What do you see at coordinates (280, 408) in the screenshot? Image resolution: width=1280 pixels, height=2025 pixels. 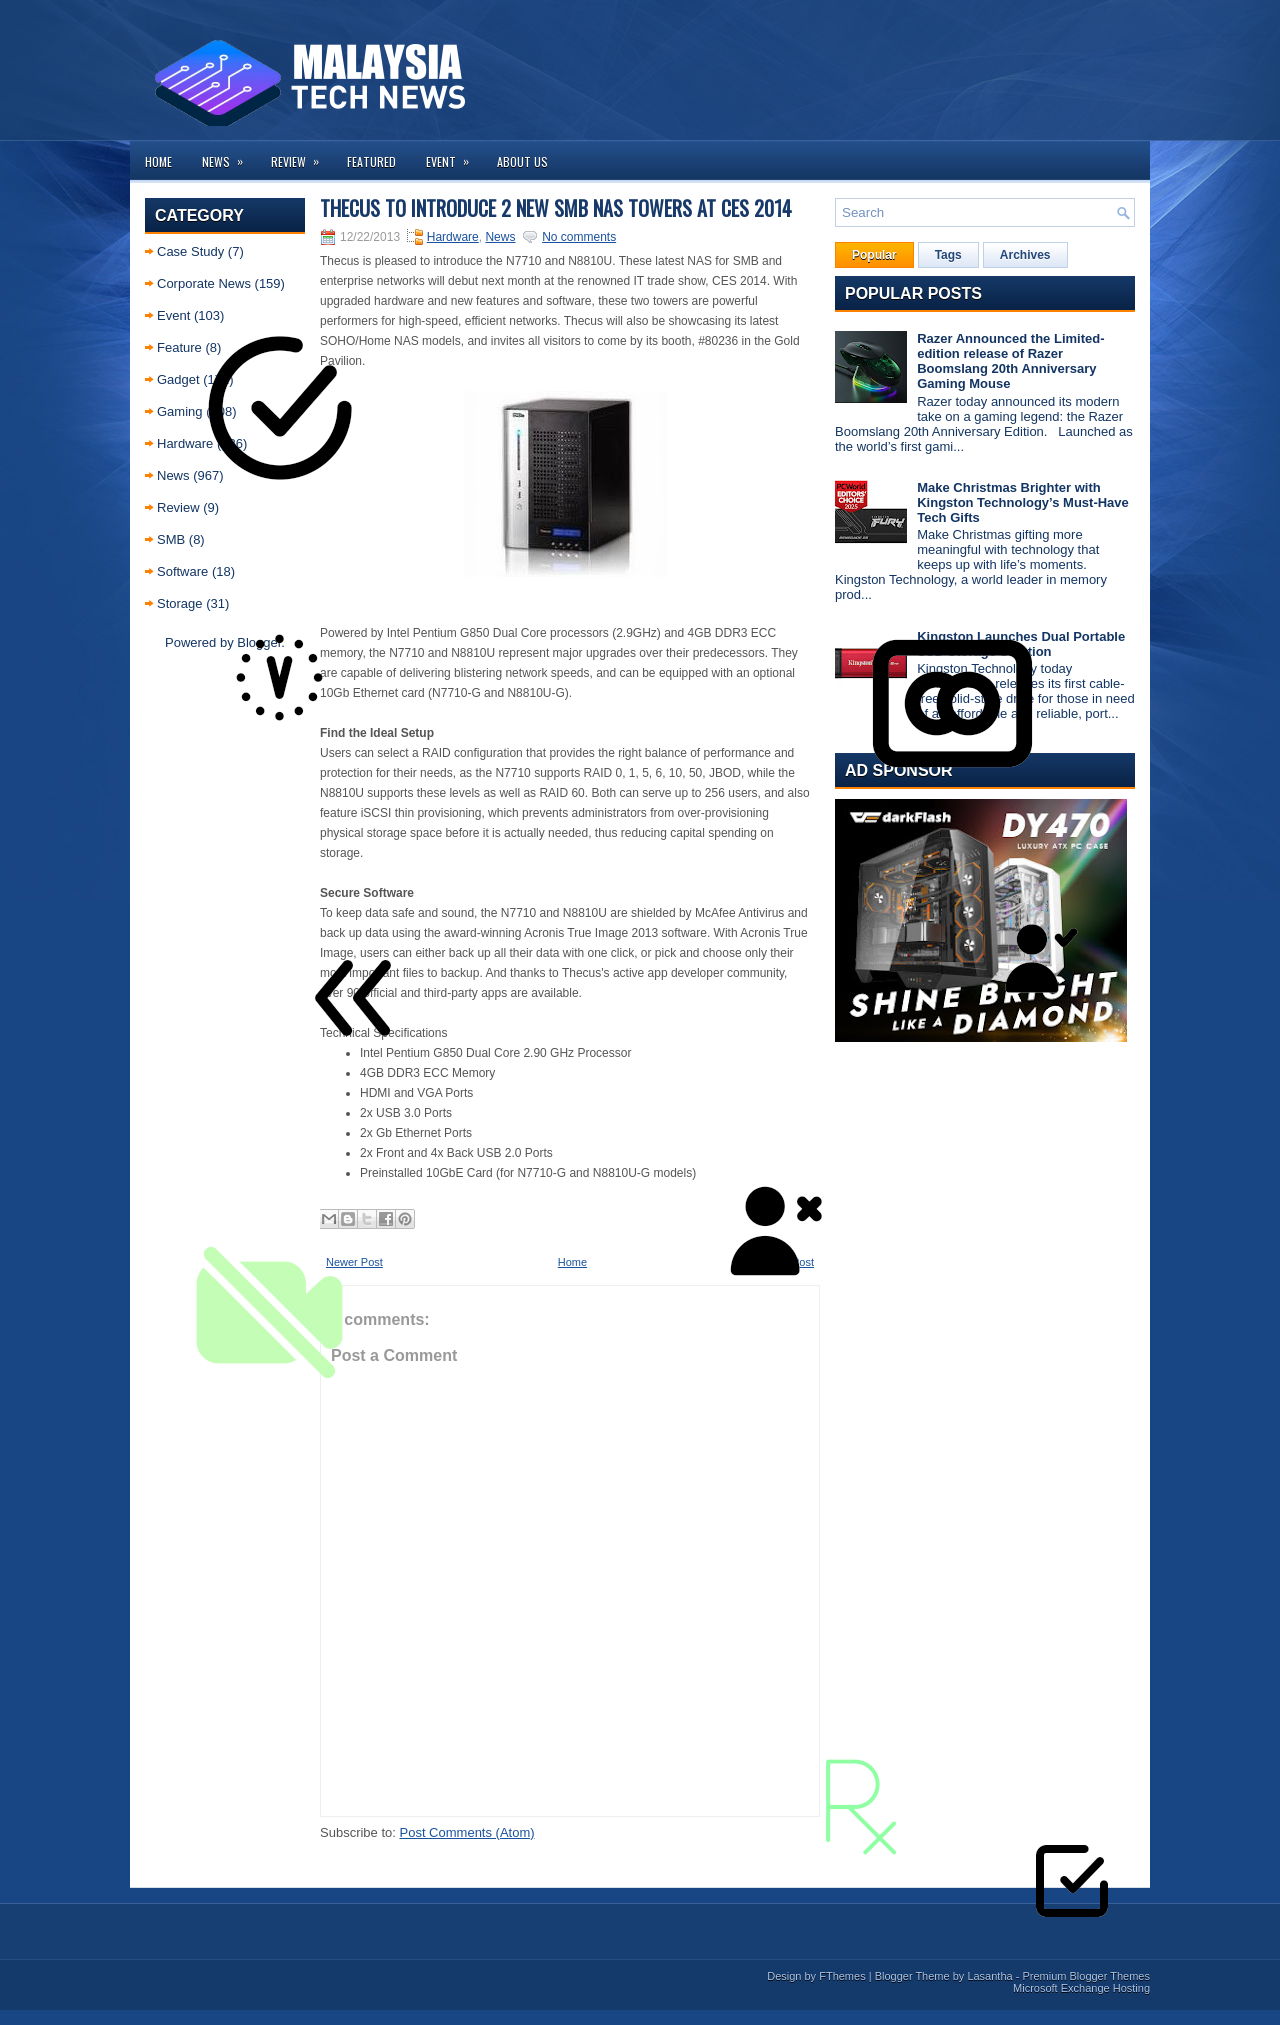 I see `task completed successfully` at bounding box center [280, 408].